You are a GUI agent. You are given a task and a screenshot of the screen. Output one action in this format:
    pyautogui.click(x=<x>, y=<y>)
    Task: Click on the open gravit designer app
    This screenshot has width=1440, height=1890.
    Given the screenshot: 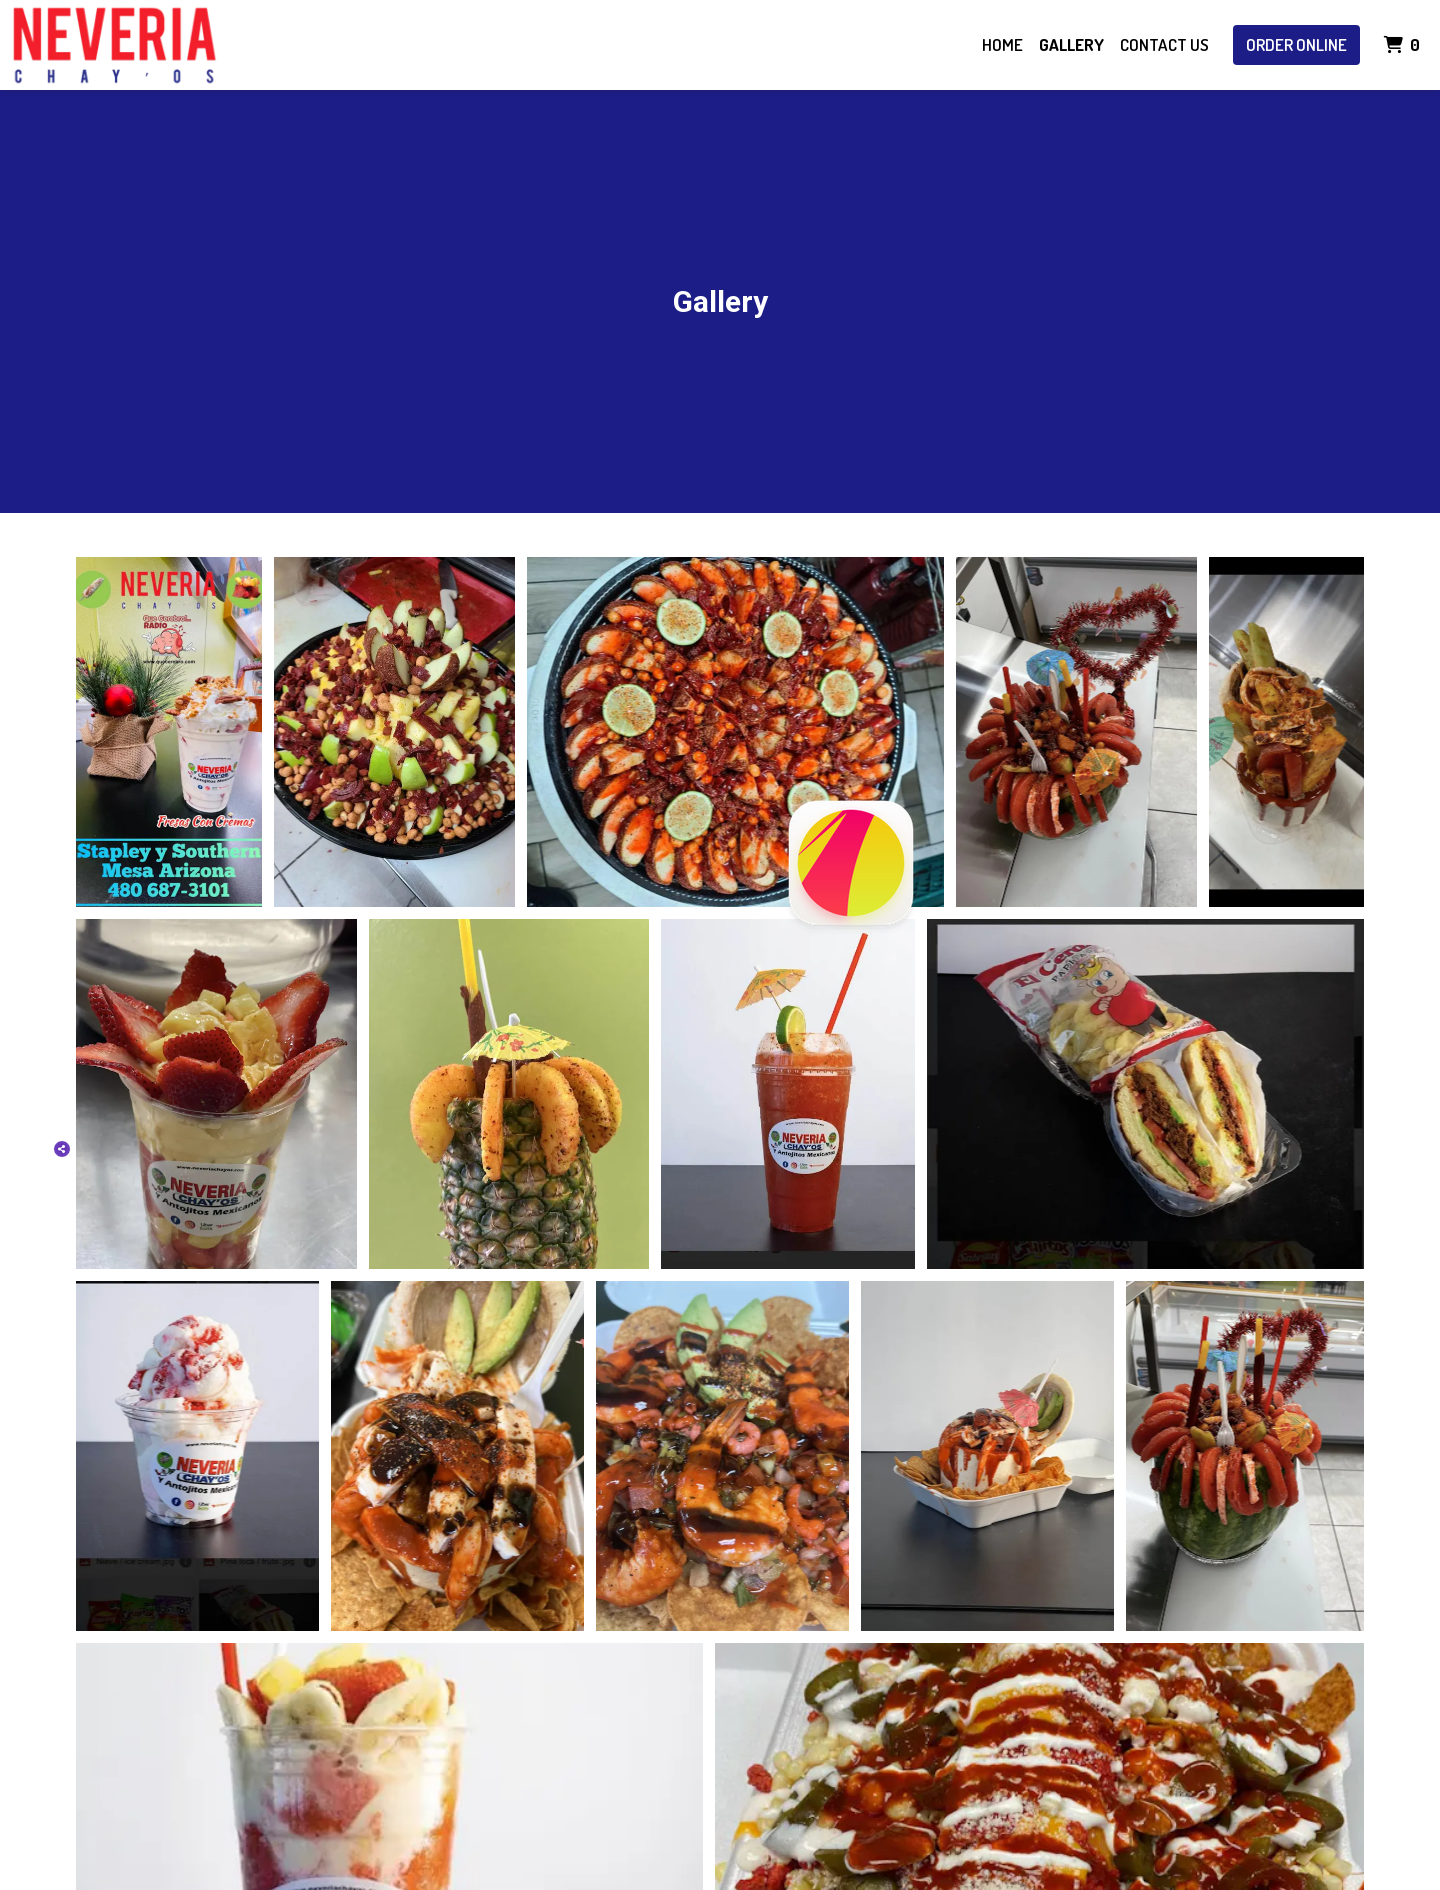 What is the action you would take?
    pyautogui.click(x=851, y=863)
    